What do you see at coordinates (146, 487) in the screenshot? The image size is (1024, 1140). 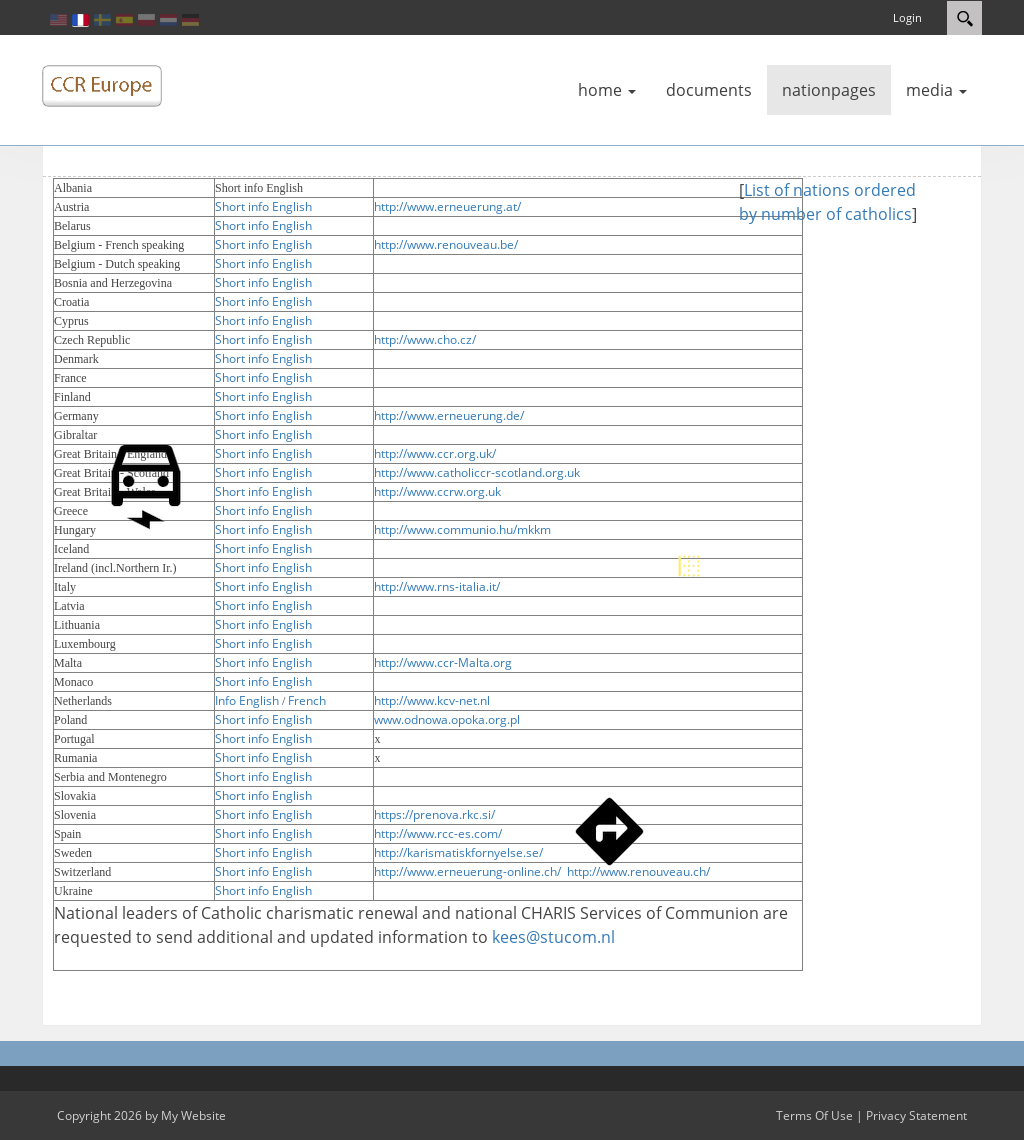 I see `find nearby electric vehicle charging stations` at bounding box center [146, 487].